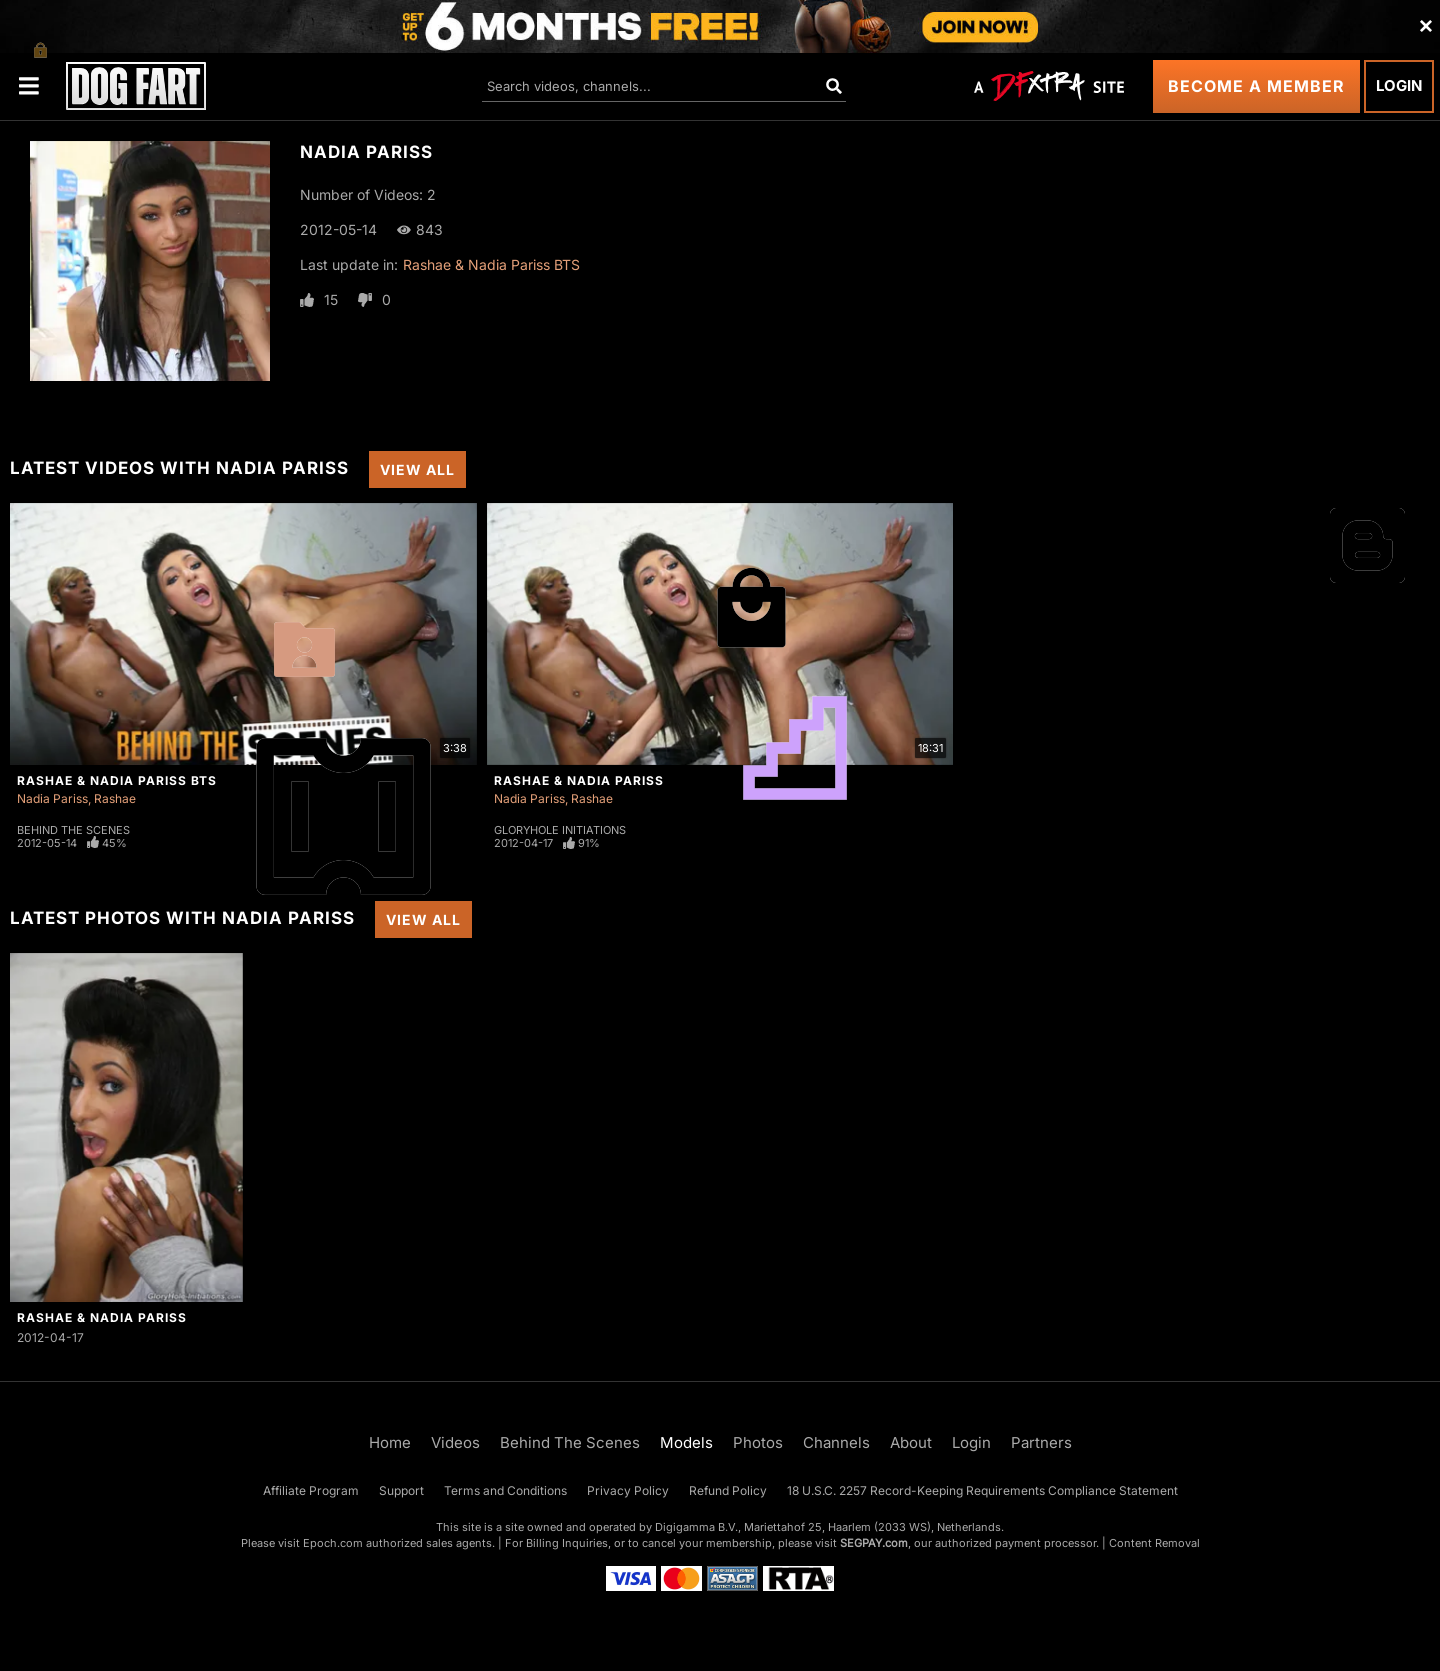 This screenshot has width=1440, height=1671. What do you see at coordinates (795, 748) in the screenshot?
I see `indicates stairs or stairway access` at bounding box center [795, 748].